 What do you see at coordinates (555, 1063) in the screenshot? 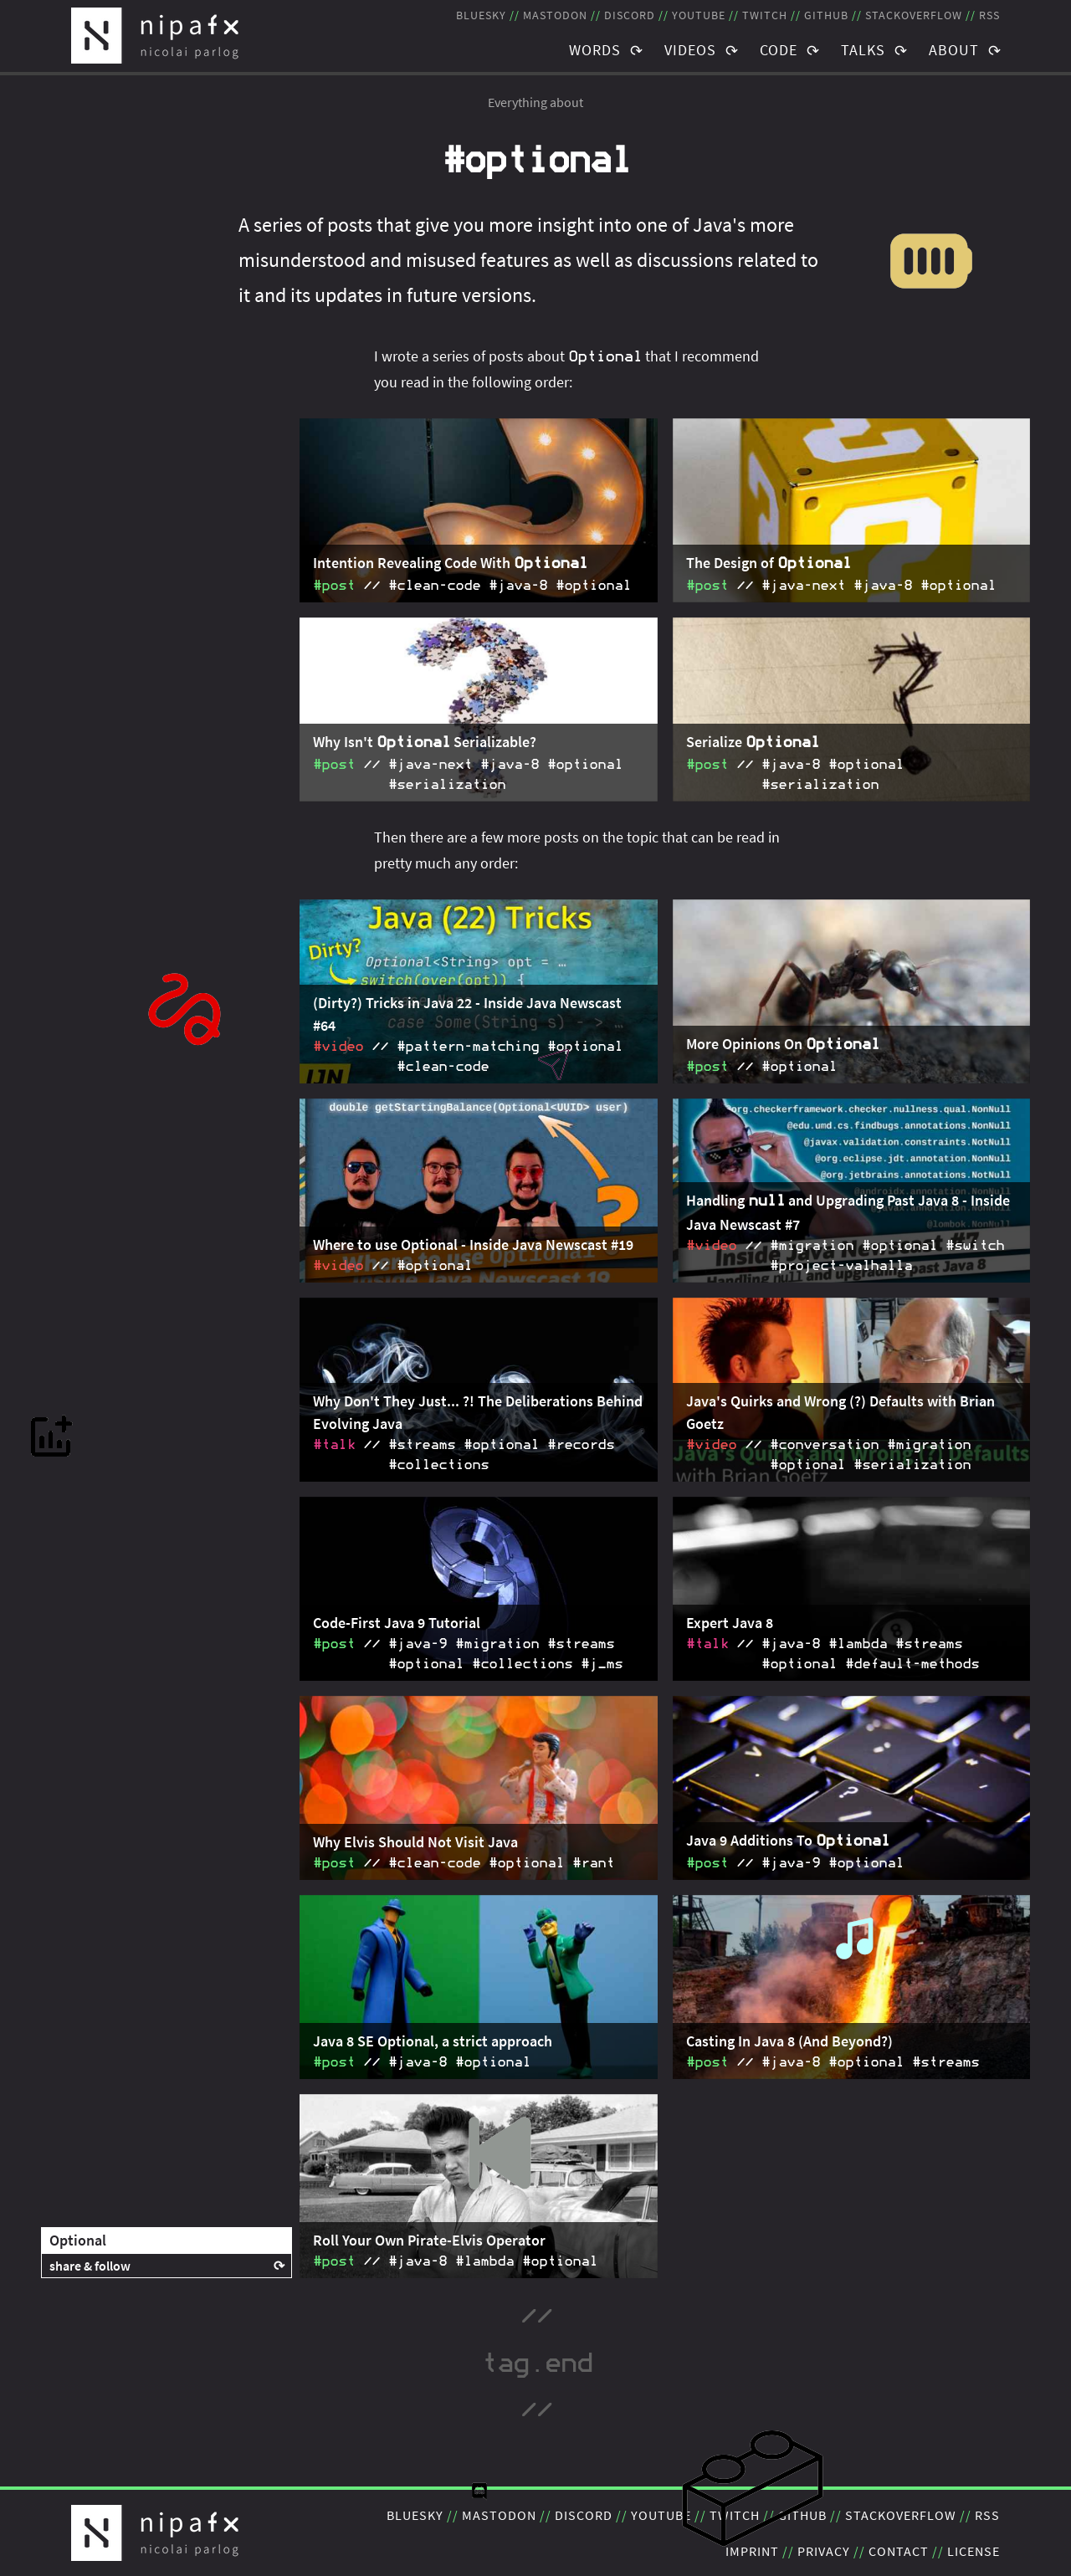
I see `send a message` at bounding box center [555, 1063].